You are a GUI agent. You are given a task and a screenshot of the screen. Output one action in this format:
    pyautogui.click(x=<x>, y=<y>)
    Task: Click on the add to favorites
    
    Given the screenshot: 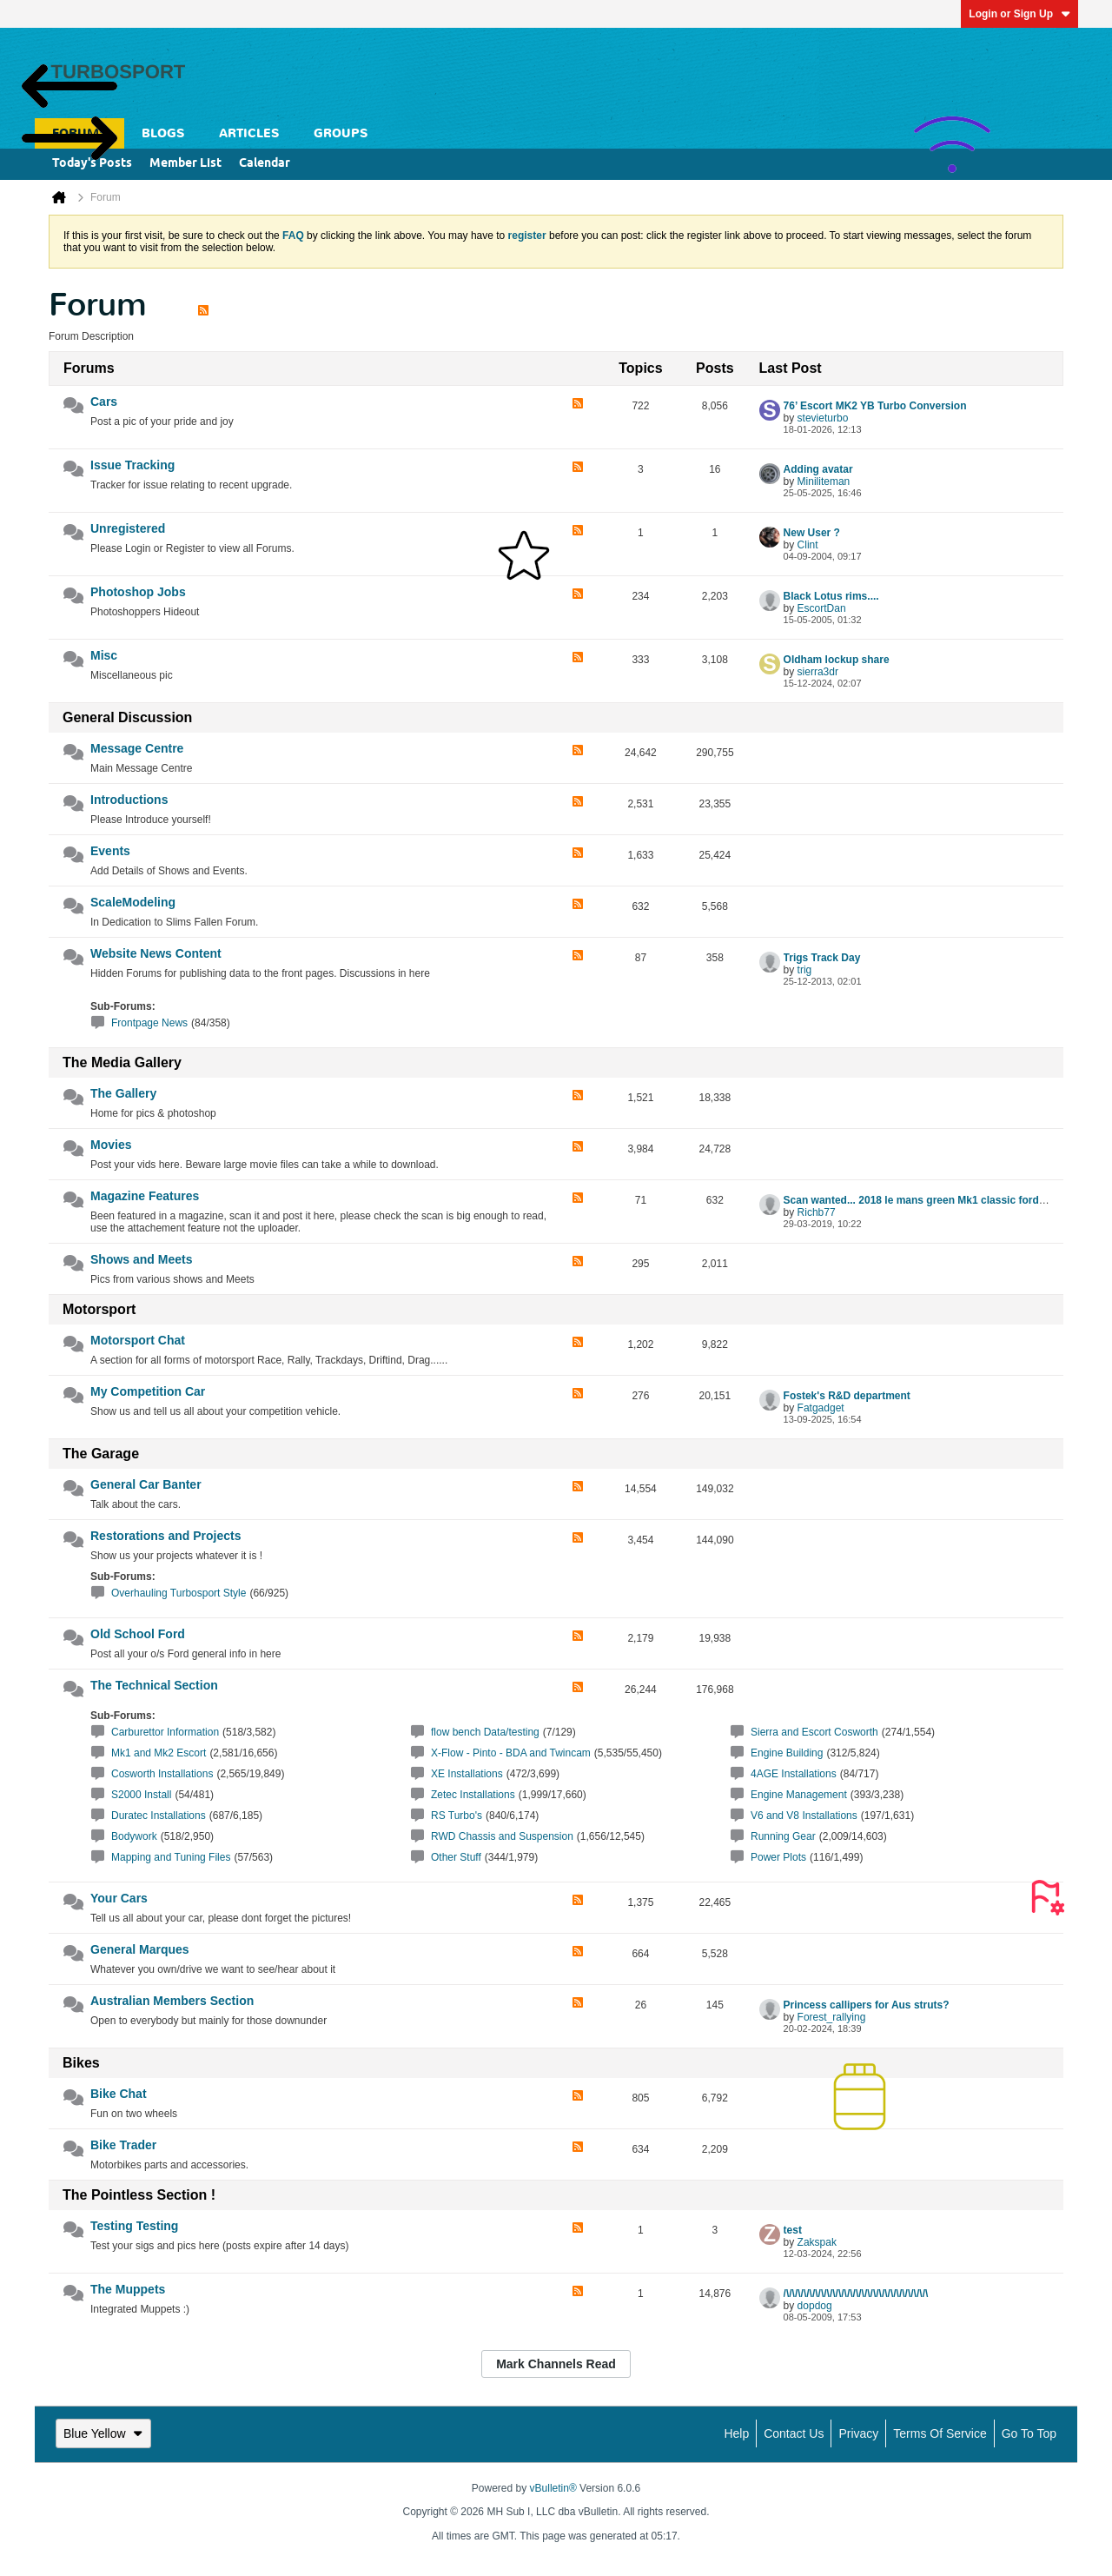 What is the action you would take?
    pyautogui.click(x=524, y=556)
    